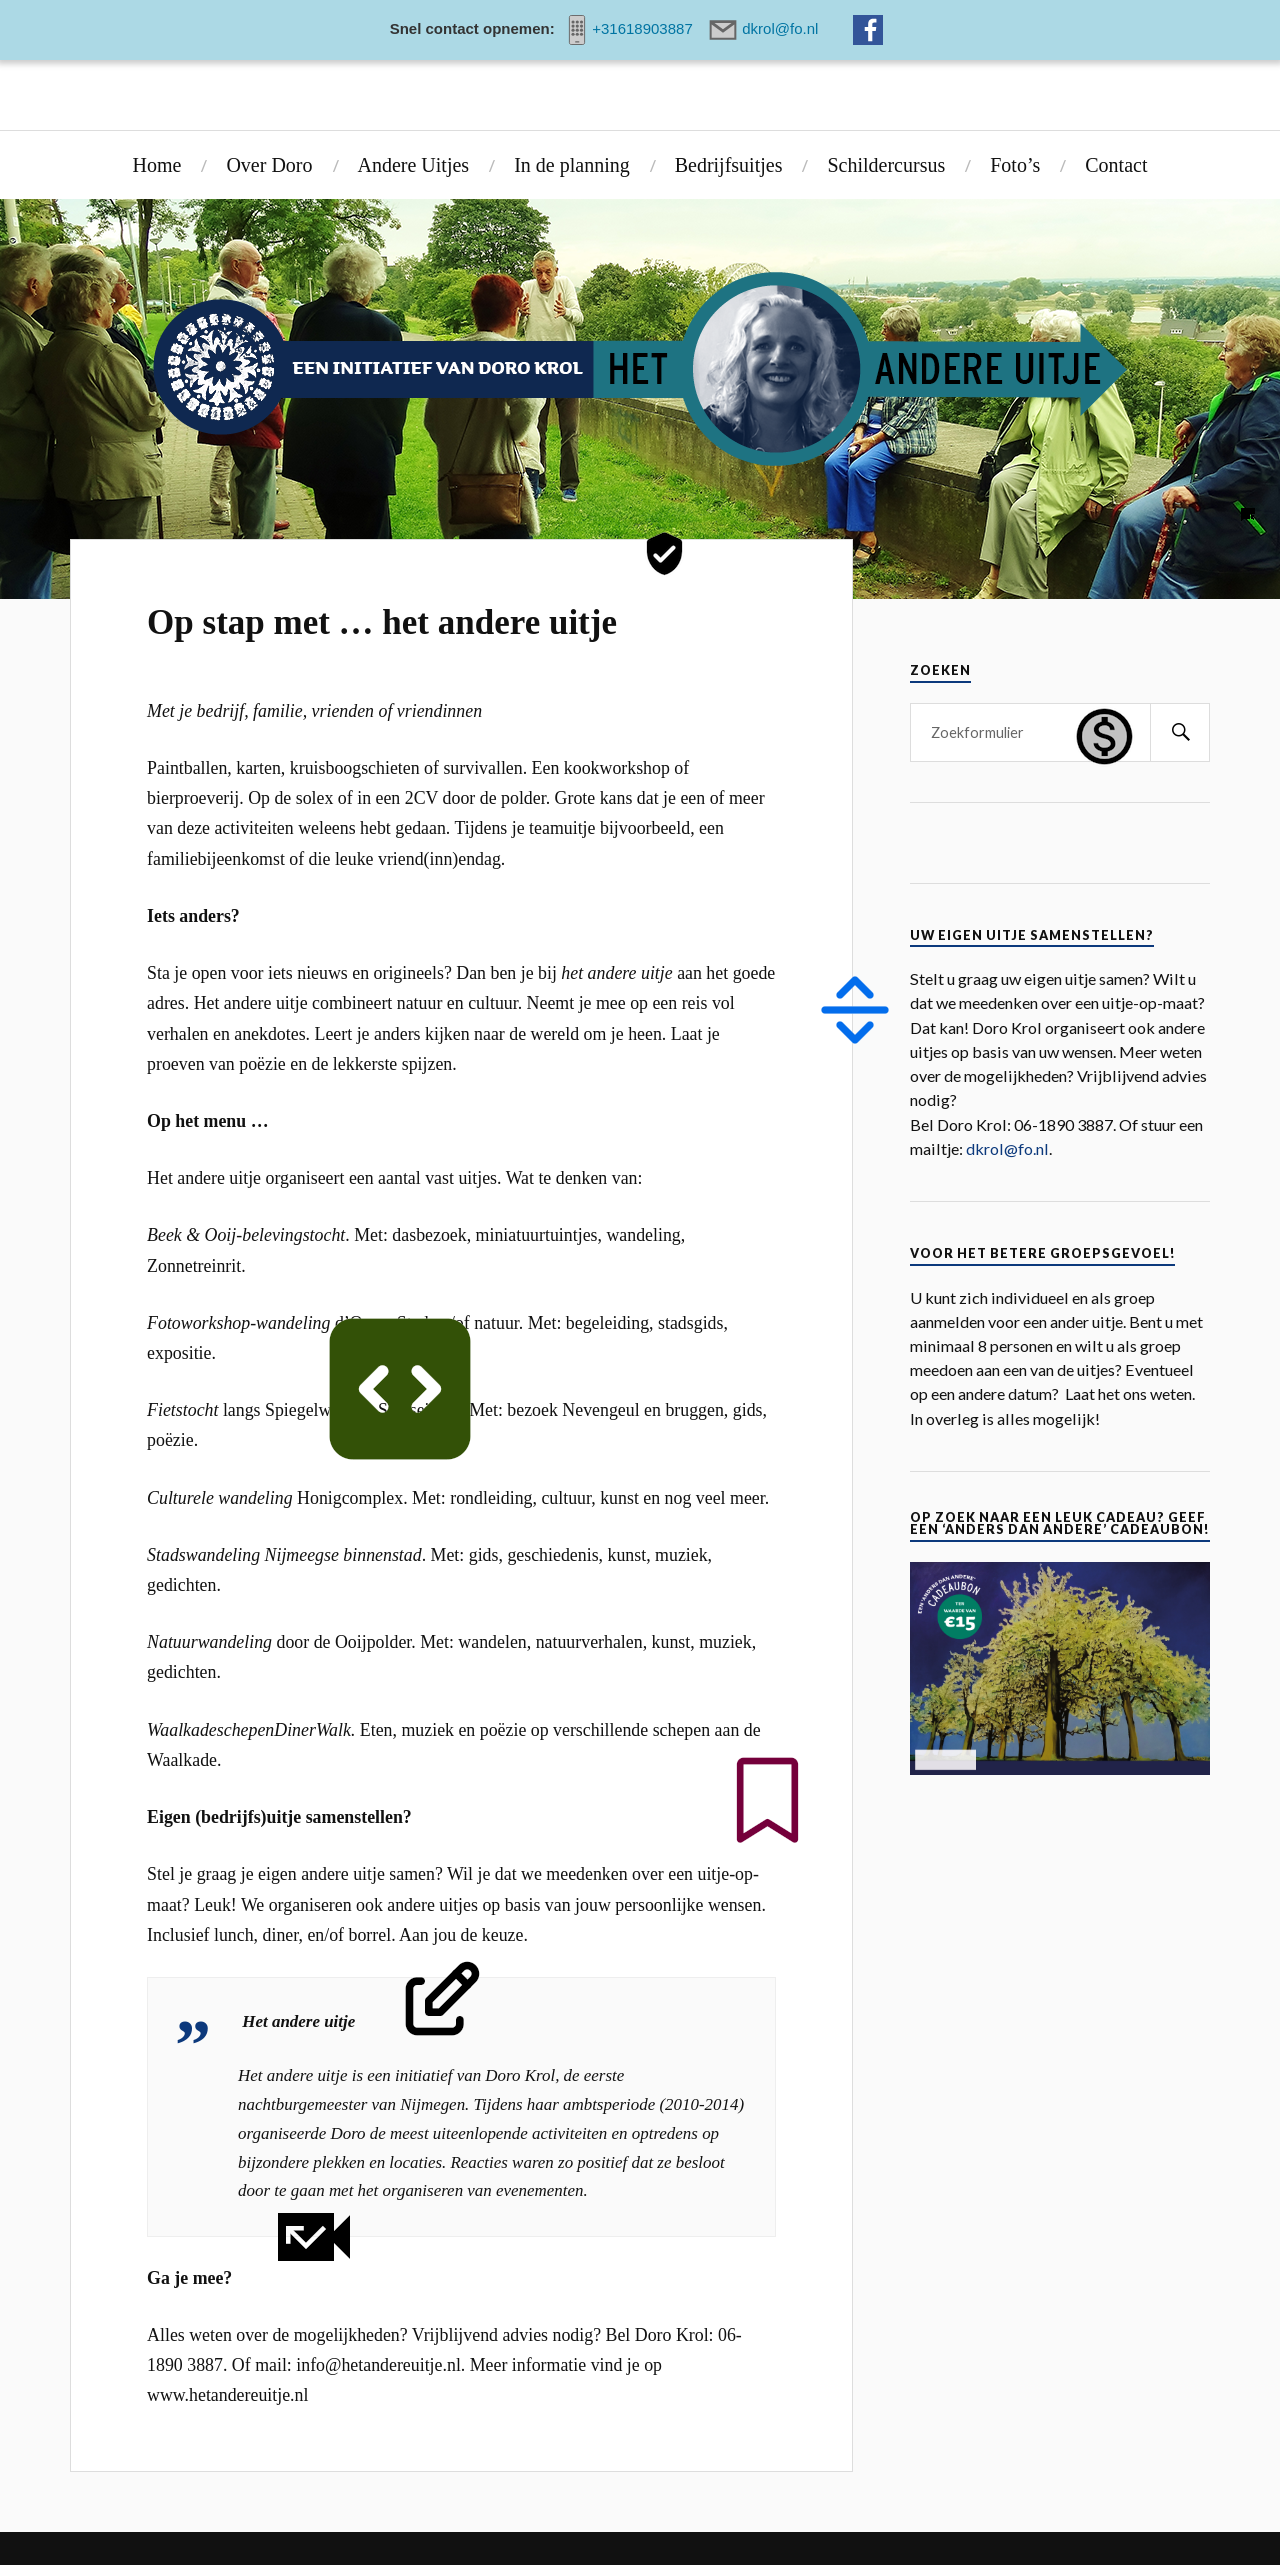 Image resolution: width=1280 pixels, height=2565 pixels. Describe the element at coordinates (1248, 515) in the screenshot. I see `send a quick reply to a message` at that location.